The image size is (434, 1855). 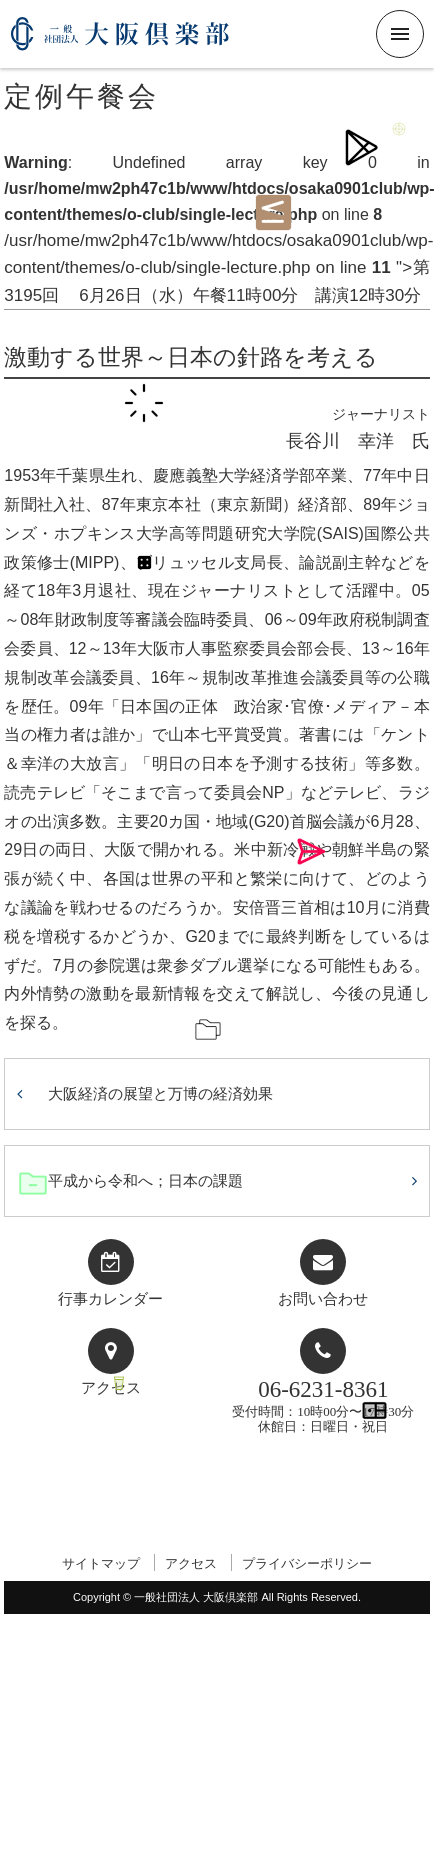 I want to click on indicates content is loading, so click(x=144, y=403).